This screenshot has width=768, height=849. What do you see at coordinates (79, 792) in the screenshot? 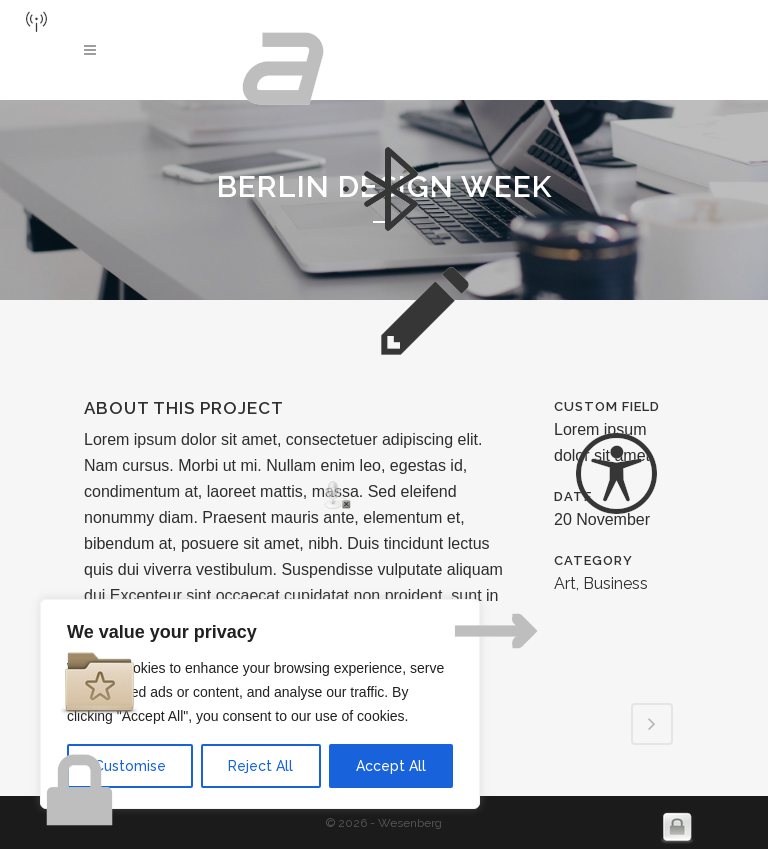
I see `indicates a secure or encrypted wifi network` at bounding box center [79, 792].